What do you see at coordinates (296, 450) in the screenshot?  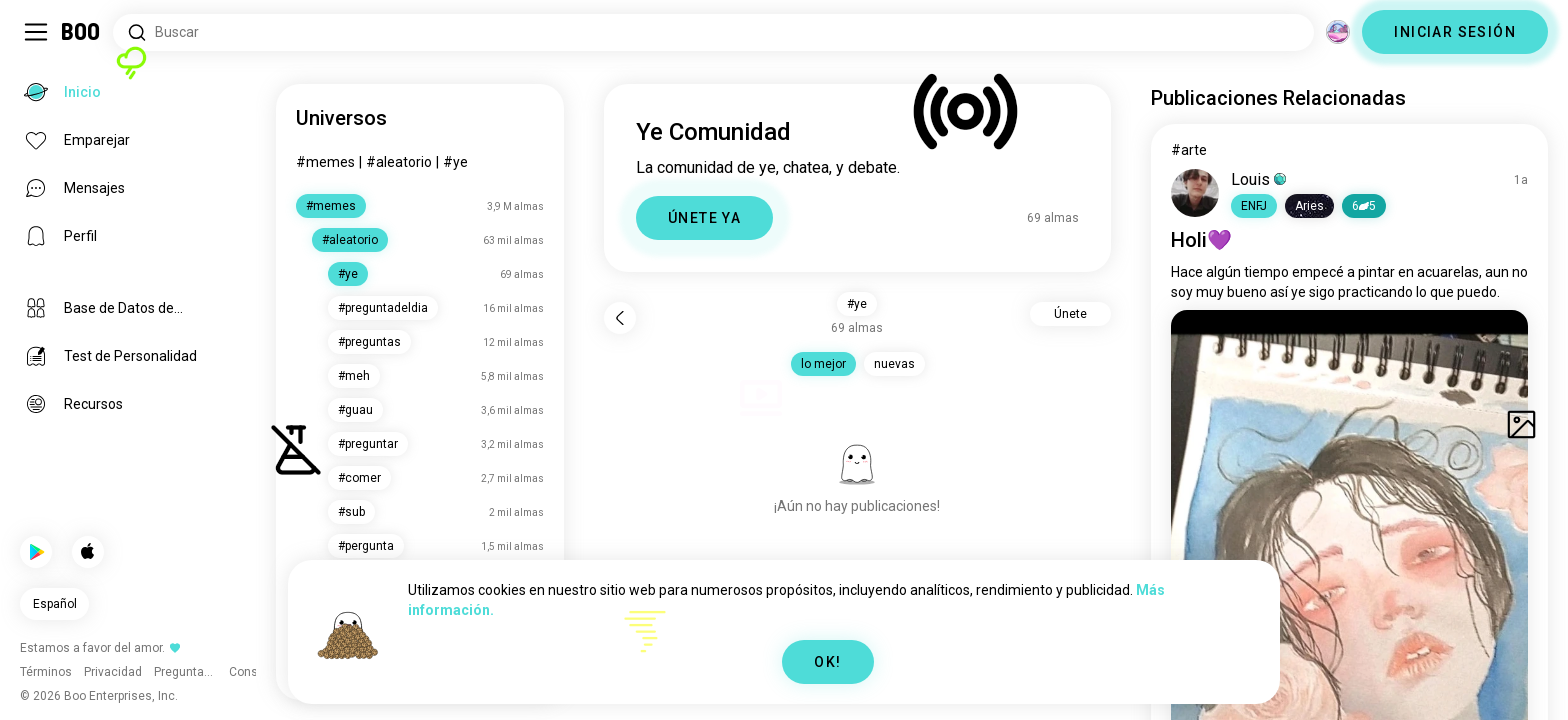 I see `disable lab or experimental features` at bounding box center [296, 450].